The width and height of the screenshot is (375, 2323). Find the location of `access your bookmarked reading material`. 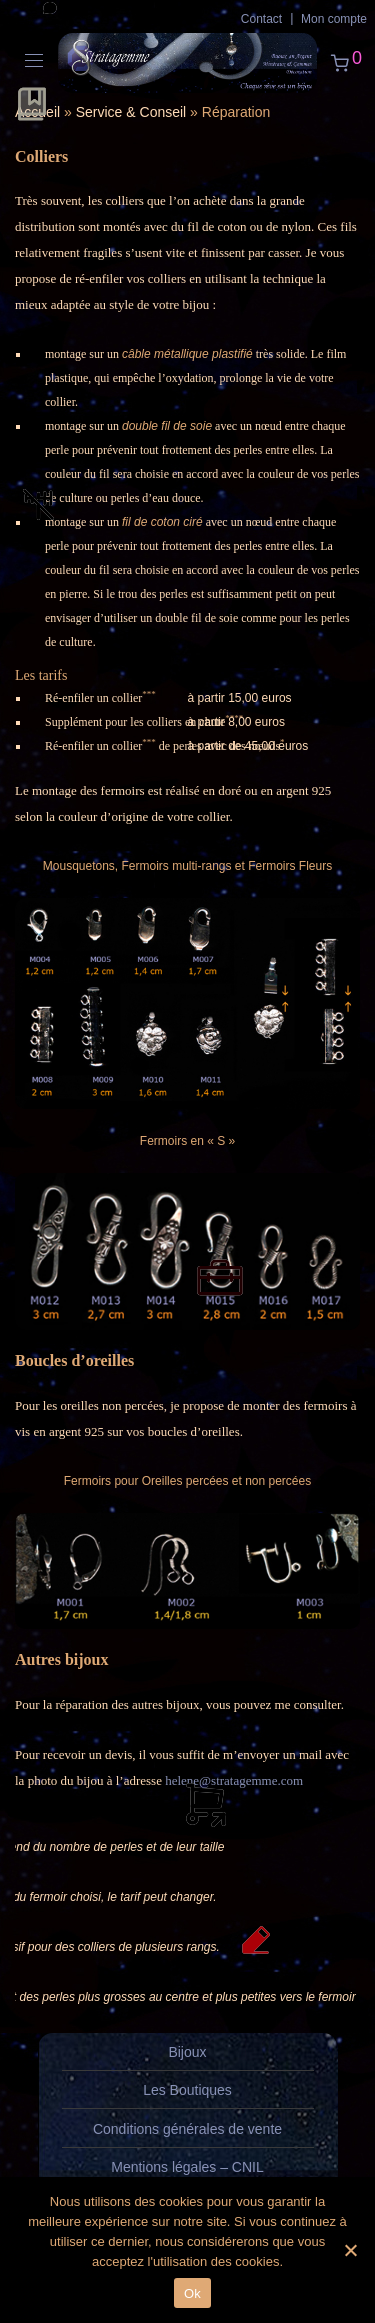

access your bookmarked reading material is located at coordinates (32, 104).